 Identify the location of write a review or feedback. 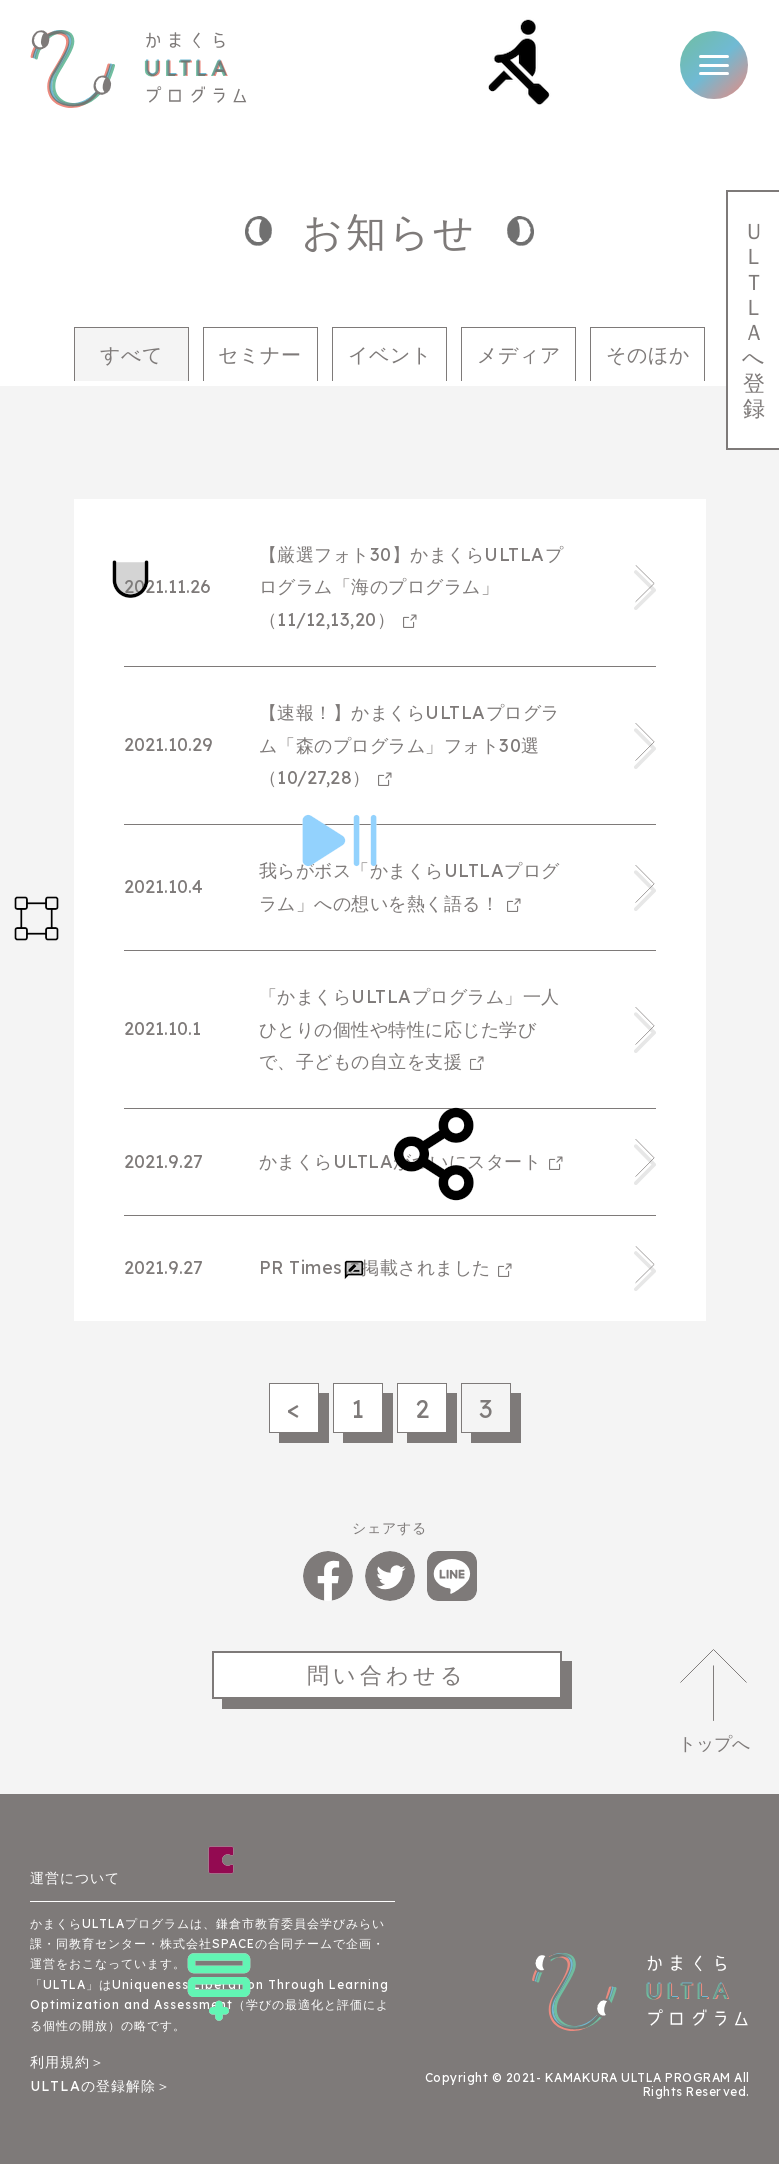
(354, 1270).